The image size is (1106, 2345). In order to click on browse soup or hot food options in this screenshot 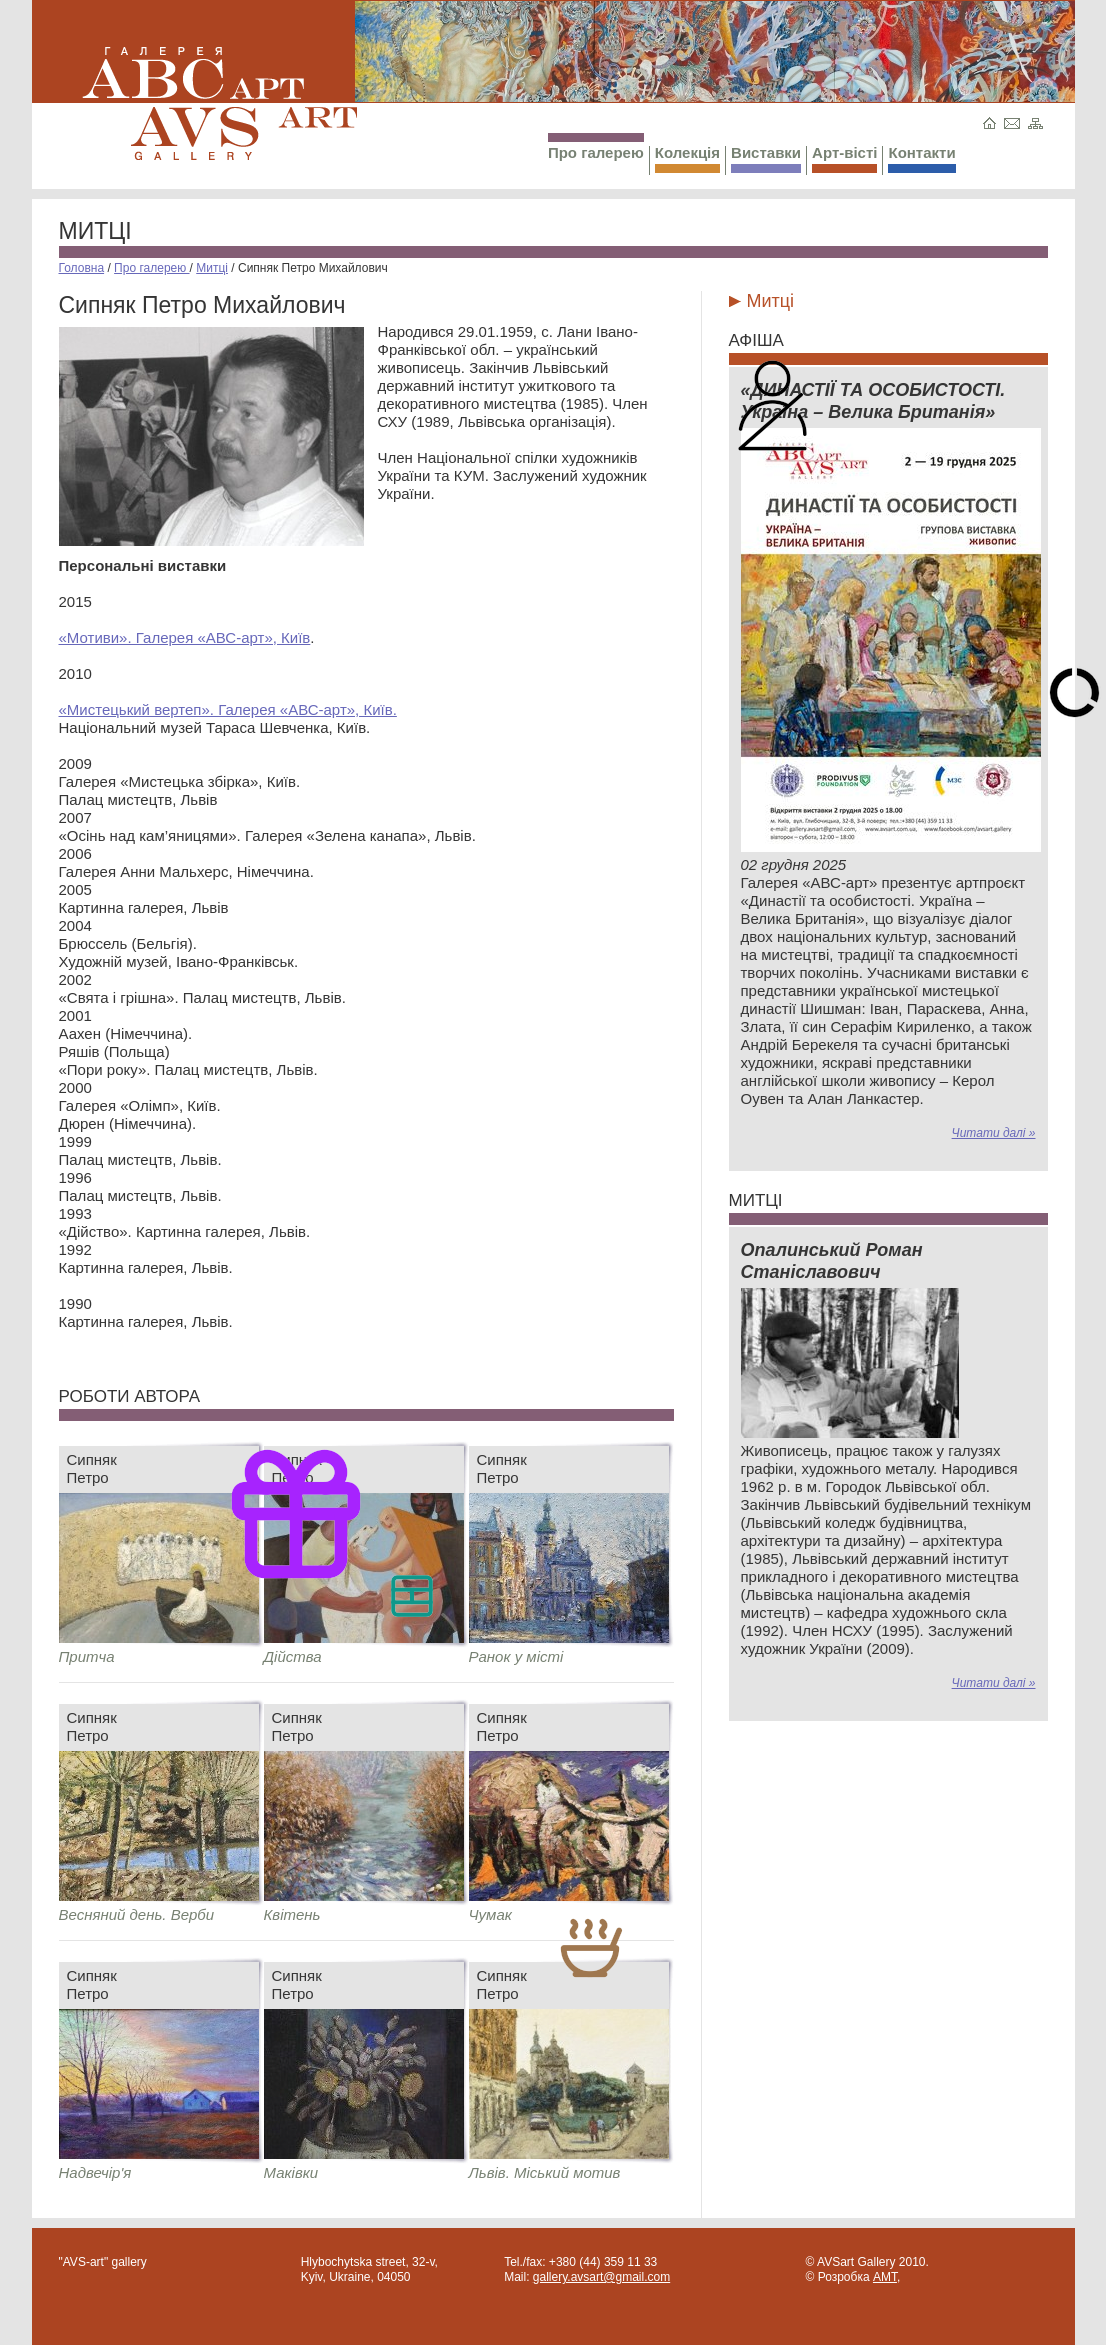, I will do `click(590, 1948)`.